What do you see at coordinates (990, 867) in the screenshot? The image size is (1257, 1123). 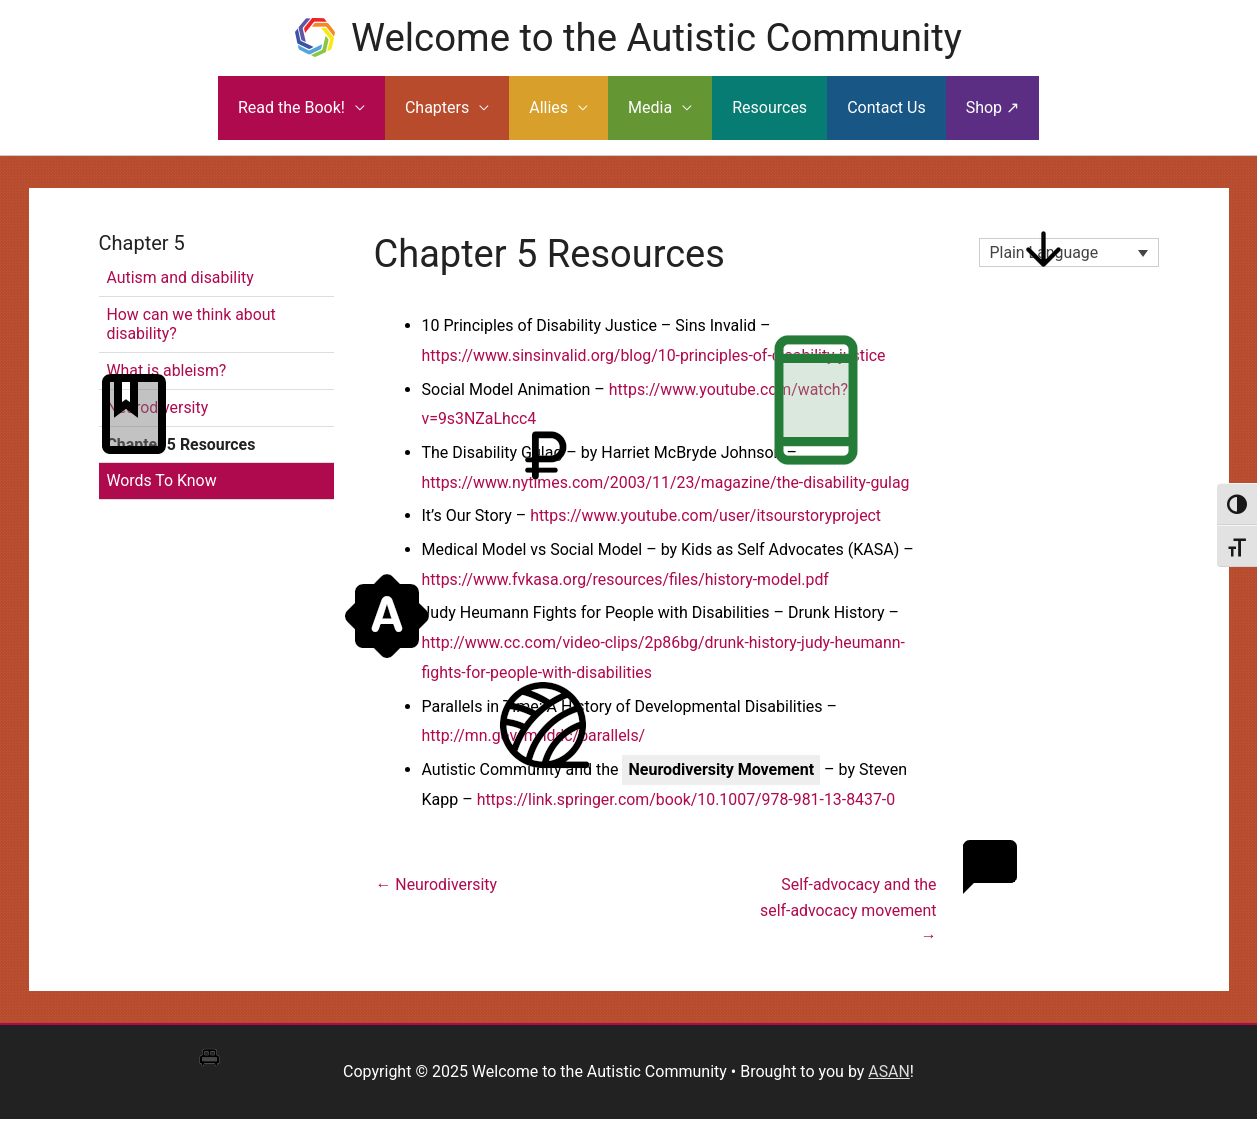 I see `open chat or messaging` at bounding box center [990, 867].